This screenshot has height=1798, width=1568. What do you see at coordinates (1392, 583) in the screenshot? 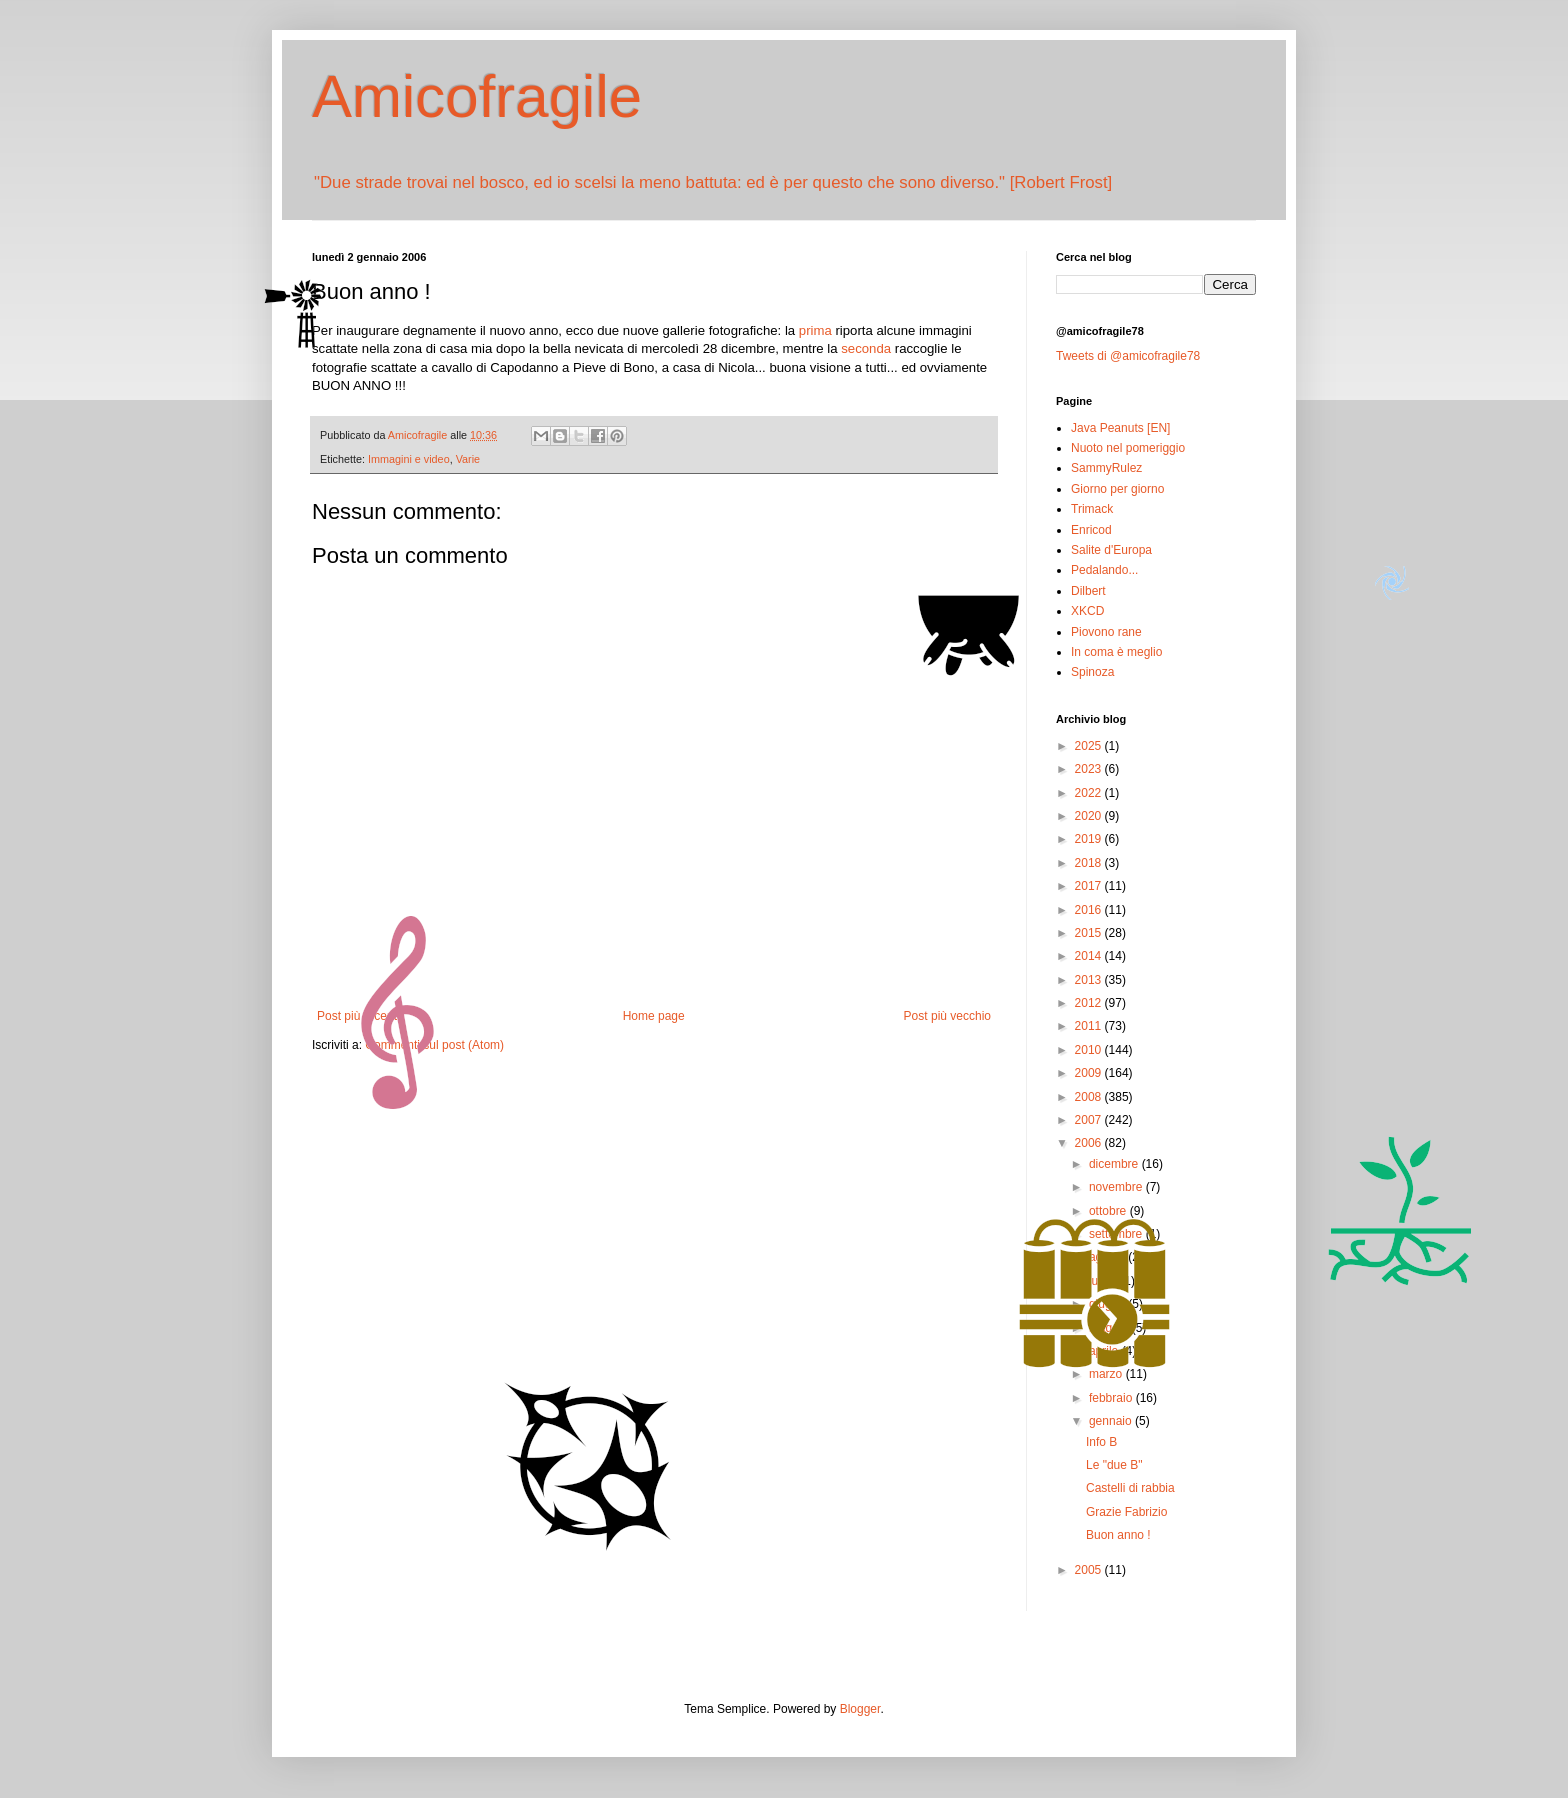
I see `spy or stealth game mode` at bounding box center [1392, 583].